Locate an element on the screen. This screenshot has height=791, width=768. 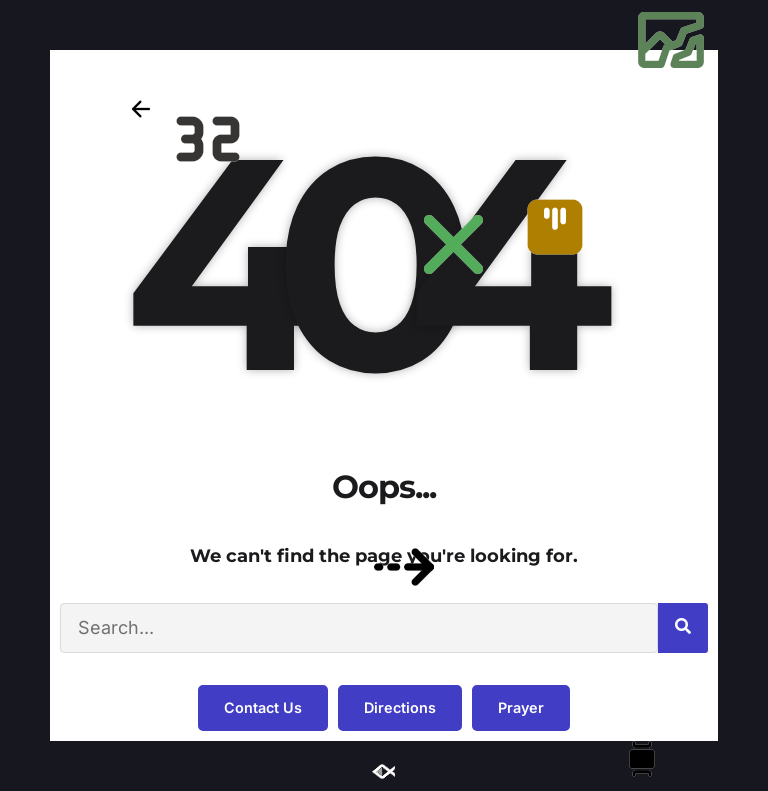
close the current window or dialog is located at coordinates (453, 244).